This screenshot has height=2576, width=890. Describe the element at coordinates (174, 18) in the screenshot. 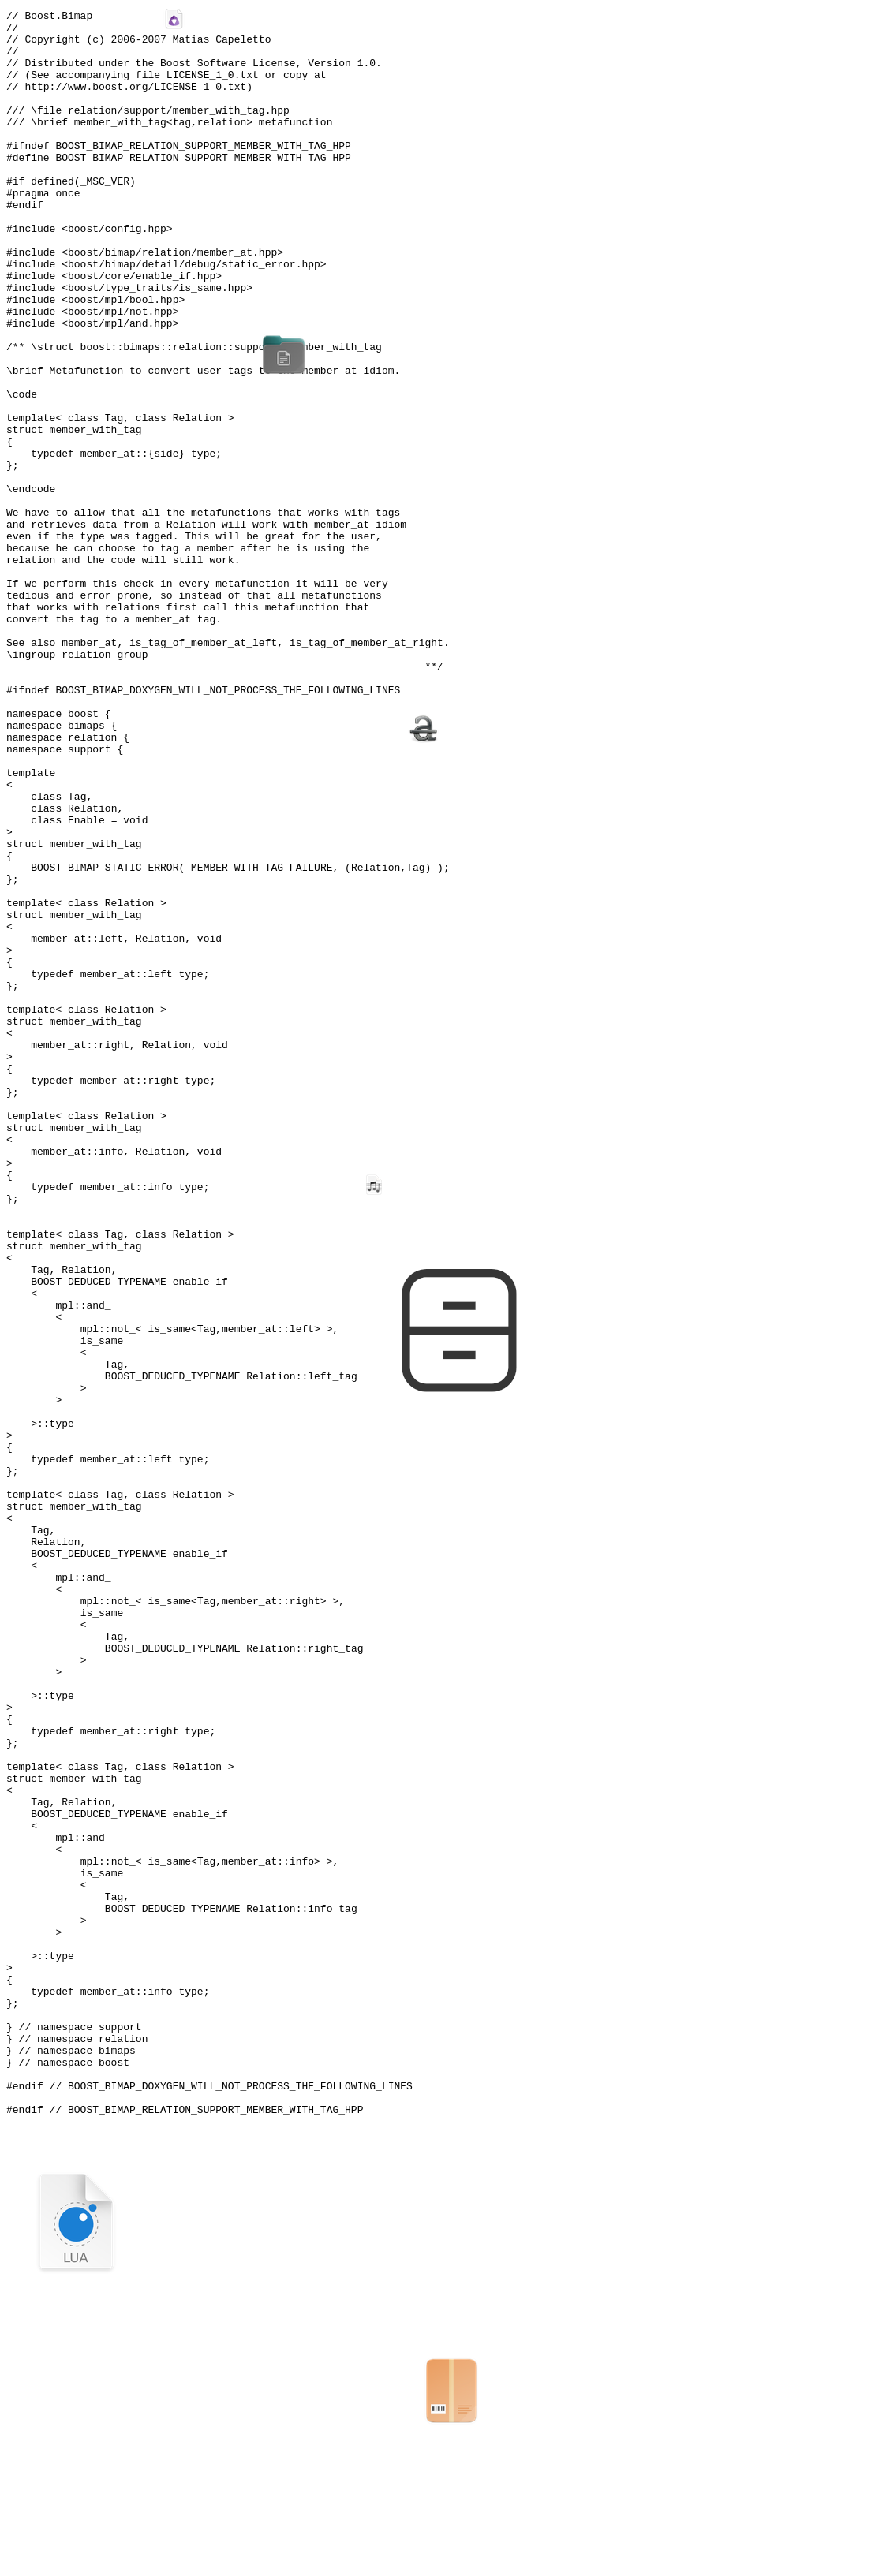

I see `a meson build system configuration file` at that location.